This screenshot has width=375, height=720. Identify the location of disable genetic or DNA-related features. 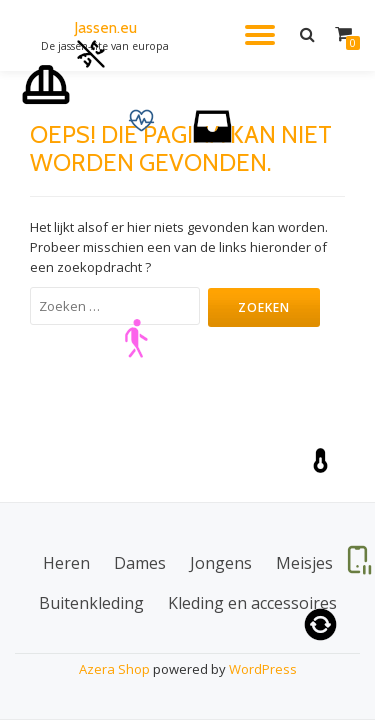
(91, 54).